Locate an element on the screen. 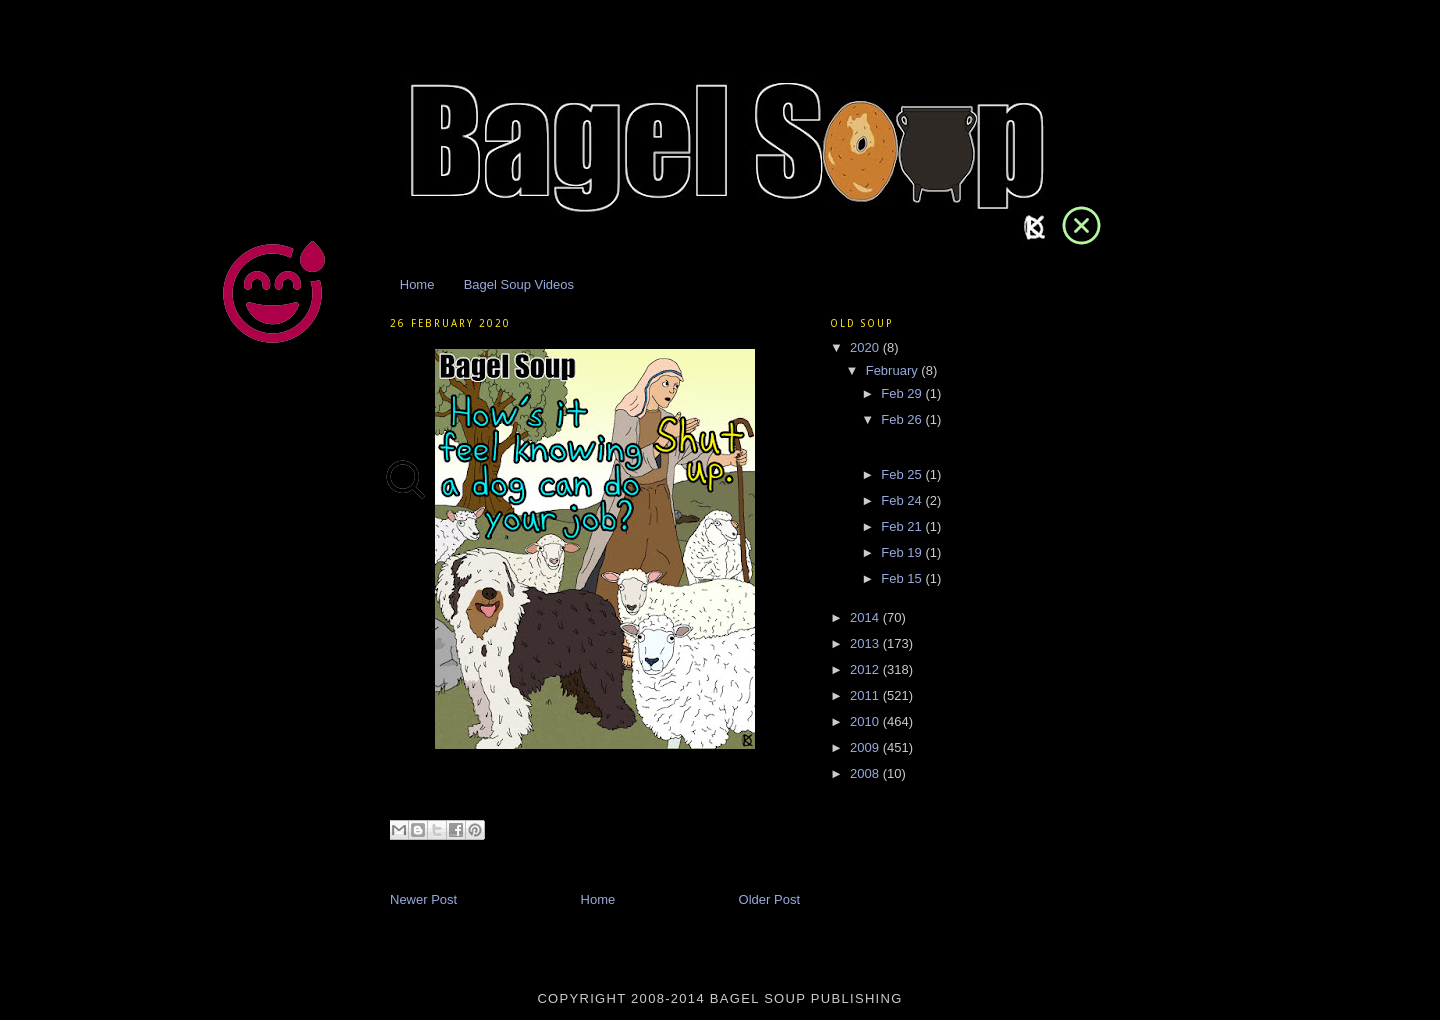 The height and width of the screenshot is (1020, 1440). react with a nervous or relieved expression is located at coordinates (272, 293).